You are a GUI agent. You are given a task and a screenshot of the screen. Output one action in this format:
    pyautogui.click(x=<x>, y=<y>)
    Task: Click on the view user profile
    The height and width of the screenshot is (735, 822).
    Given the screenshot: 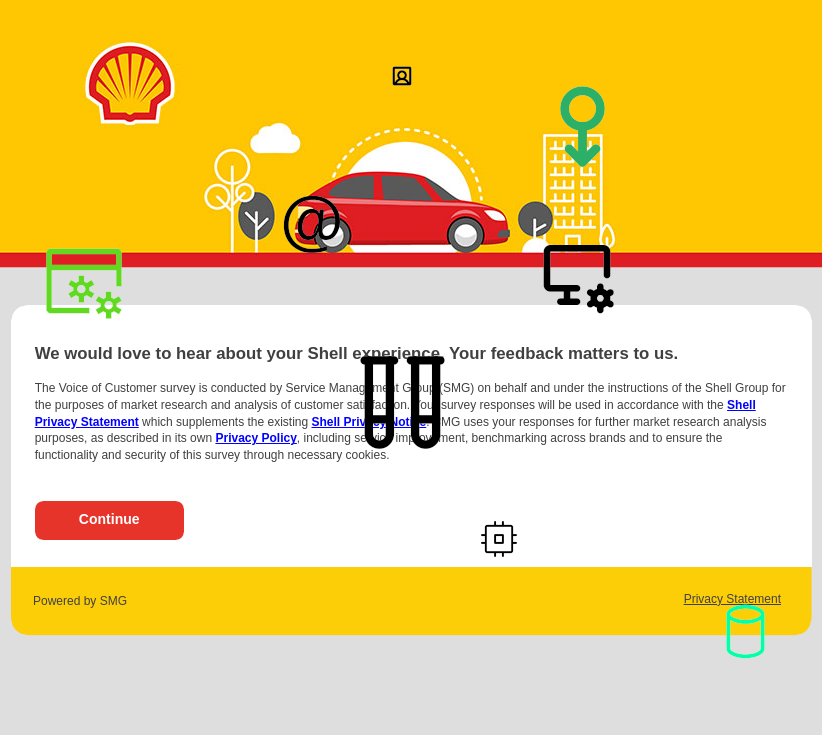 What is the action you would take?
    pyautogui.click(x=402, y=76)
    